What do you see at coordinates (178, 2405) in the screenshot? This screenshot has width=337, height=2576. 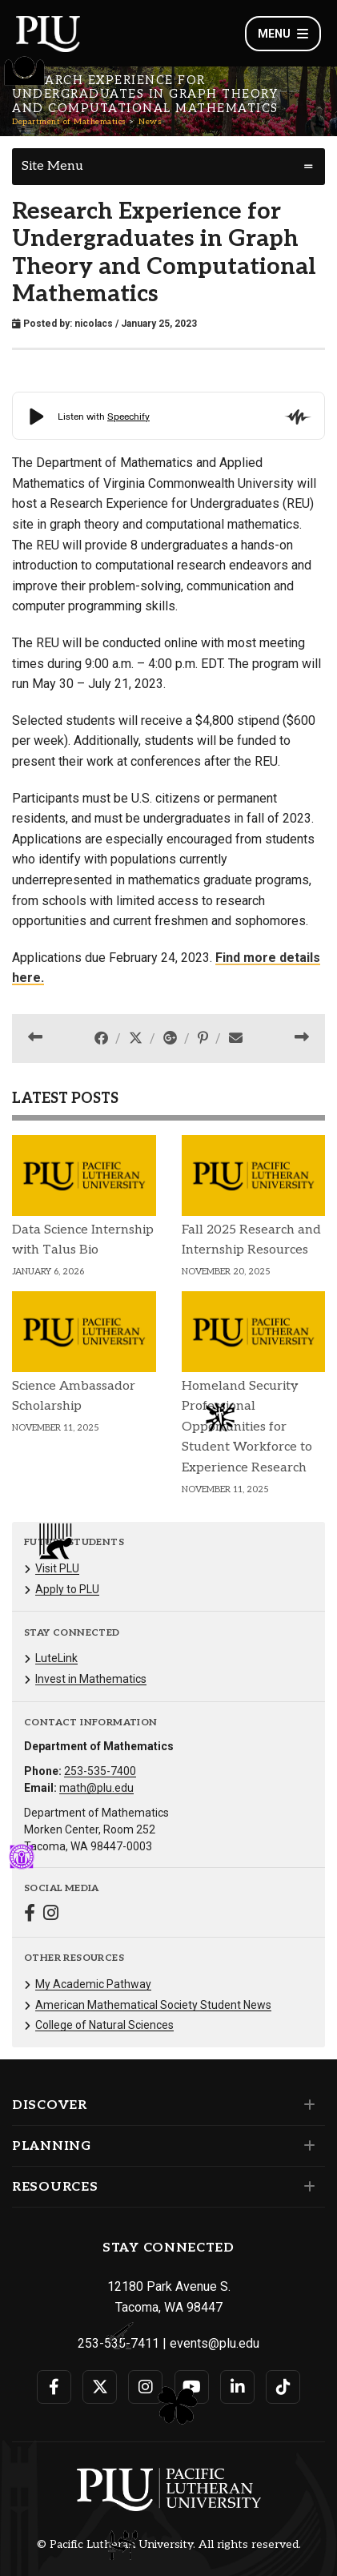 I see `indicates luck or bonus reward in a game` at bounding box center [178, 2405].